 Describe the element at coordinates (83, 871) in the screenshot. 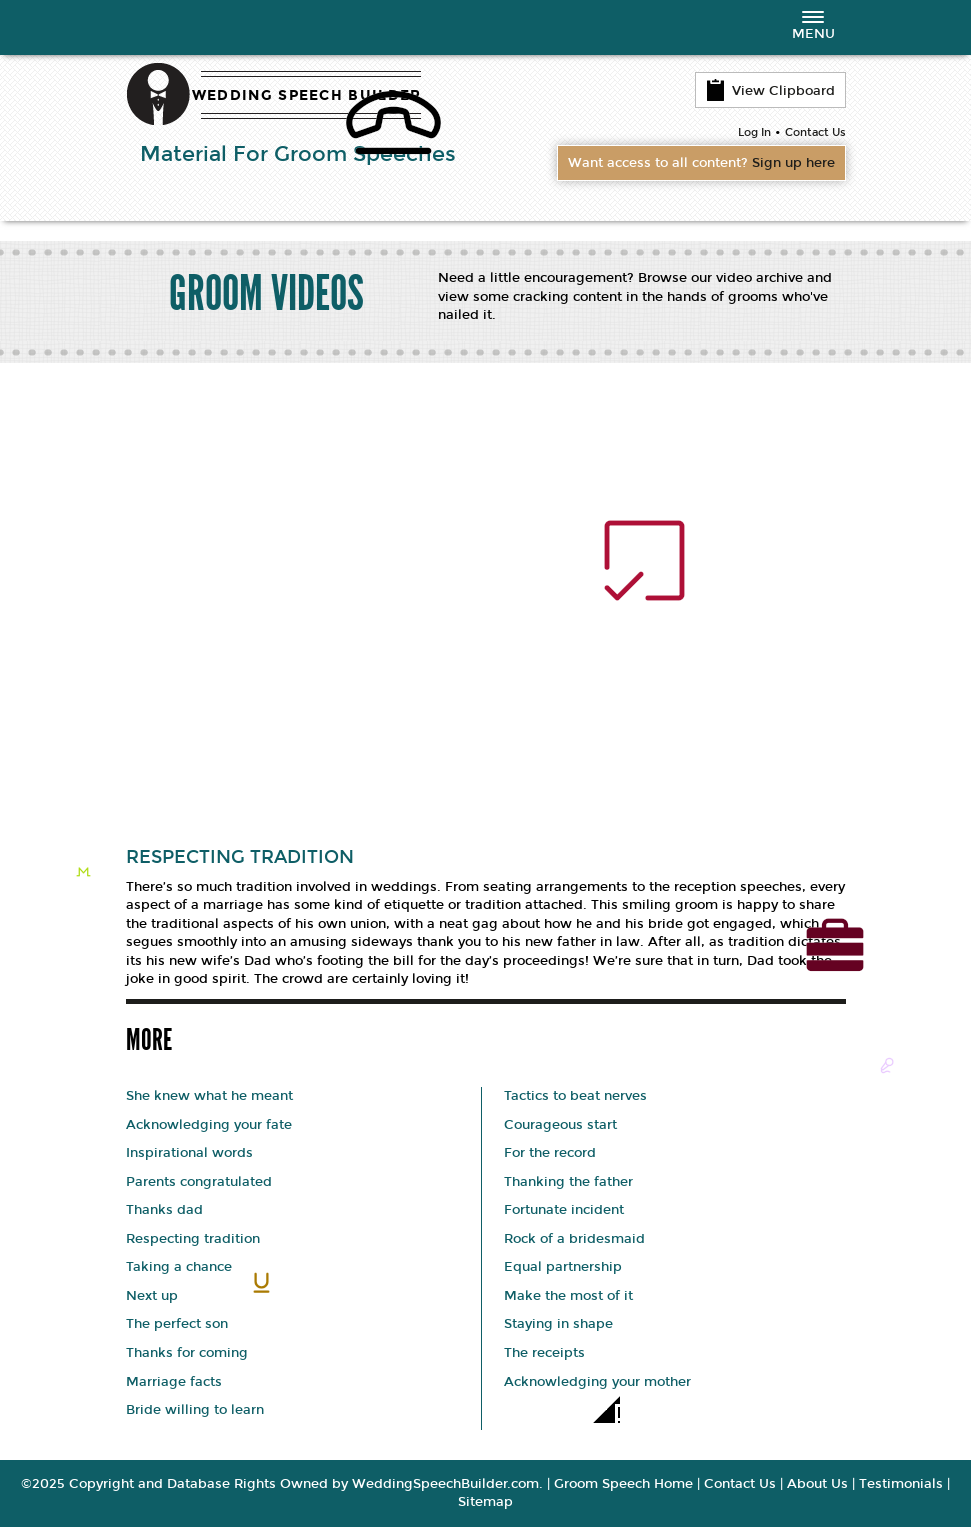

I see `view monero cryptocurrency balance` at that location.